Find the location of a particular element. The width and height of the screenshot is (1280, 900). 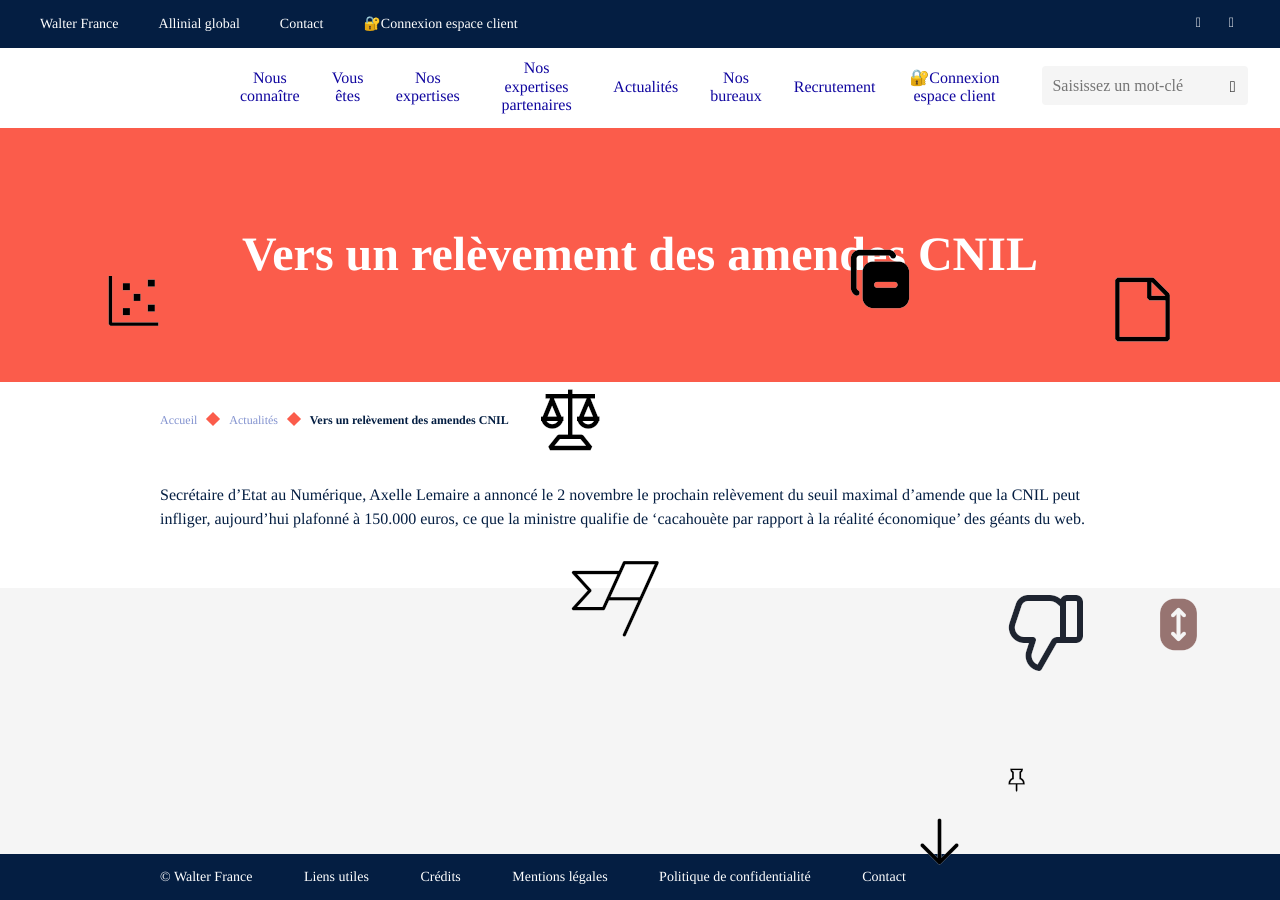

scroll up or down on the page is located at coordinates (1178, 624).